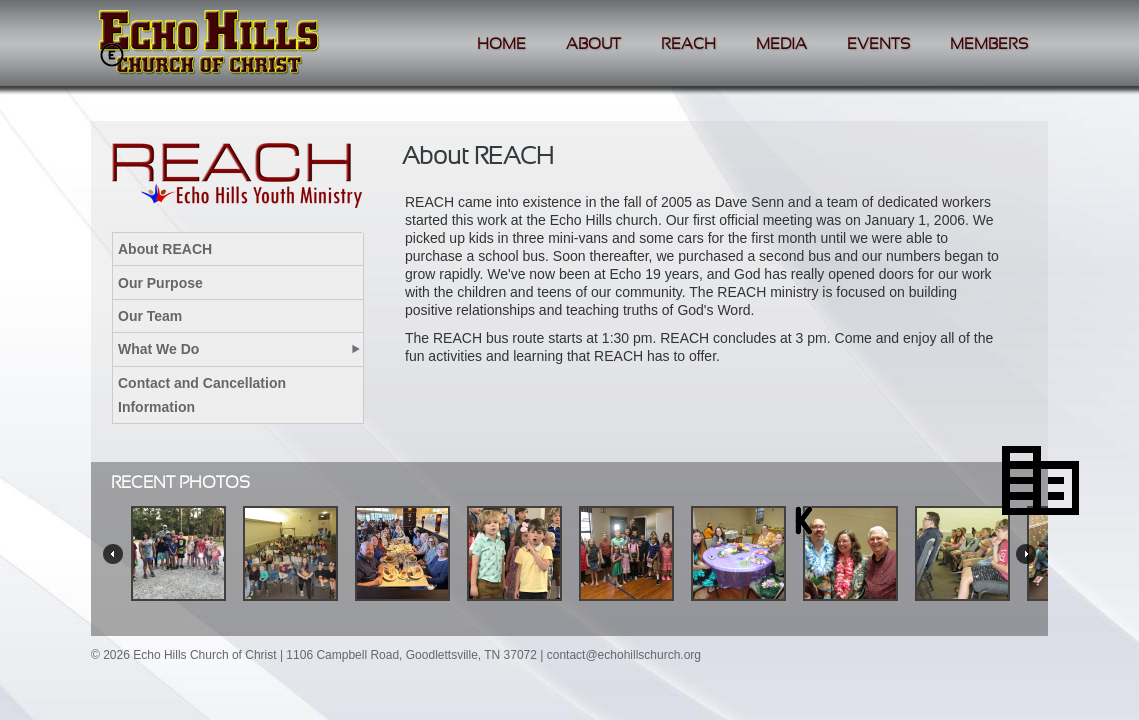 This screenshot has width=1139, height=720. I want to click on indicates east direction on a map or compass, so click(112, 55).